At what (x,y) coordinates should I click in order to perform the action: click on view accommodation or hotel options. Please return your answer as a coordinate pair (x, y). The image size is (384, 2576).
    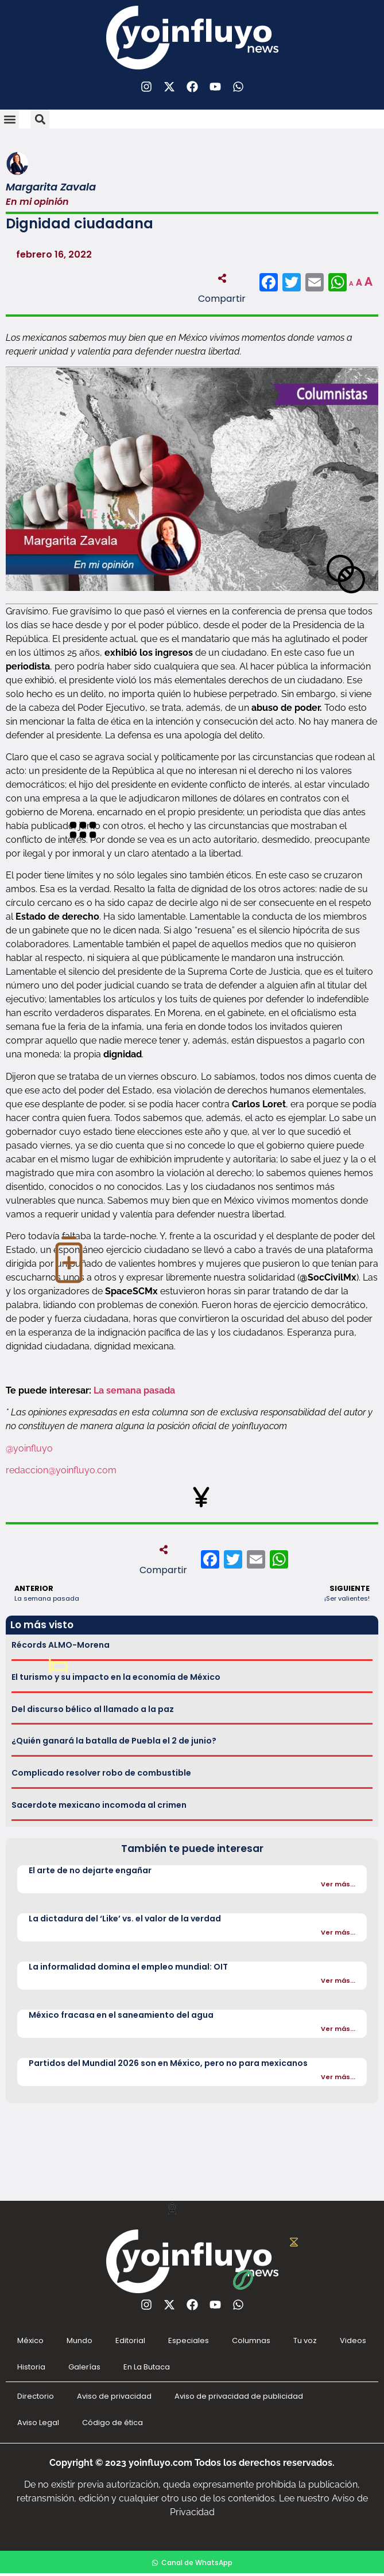
    Looking at the image, I should click on (58, 1666).